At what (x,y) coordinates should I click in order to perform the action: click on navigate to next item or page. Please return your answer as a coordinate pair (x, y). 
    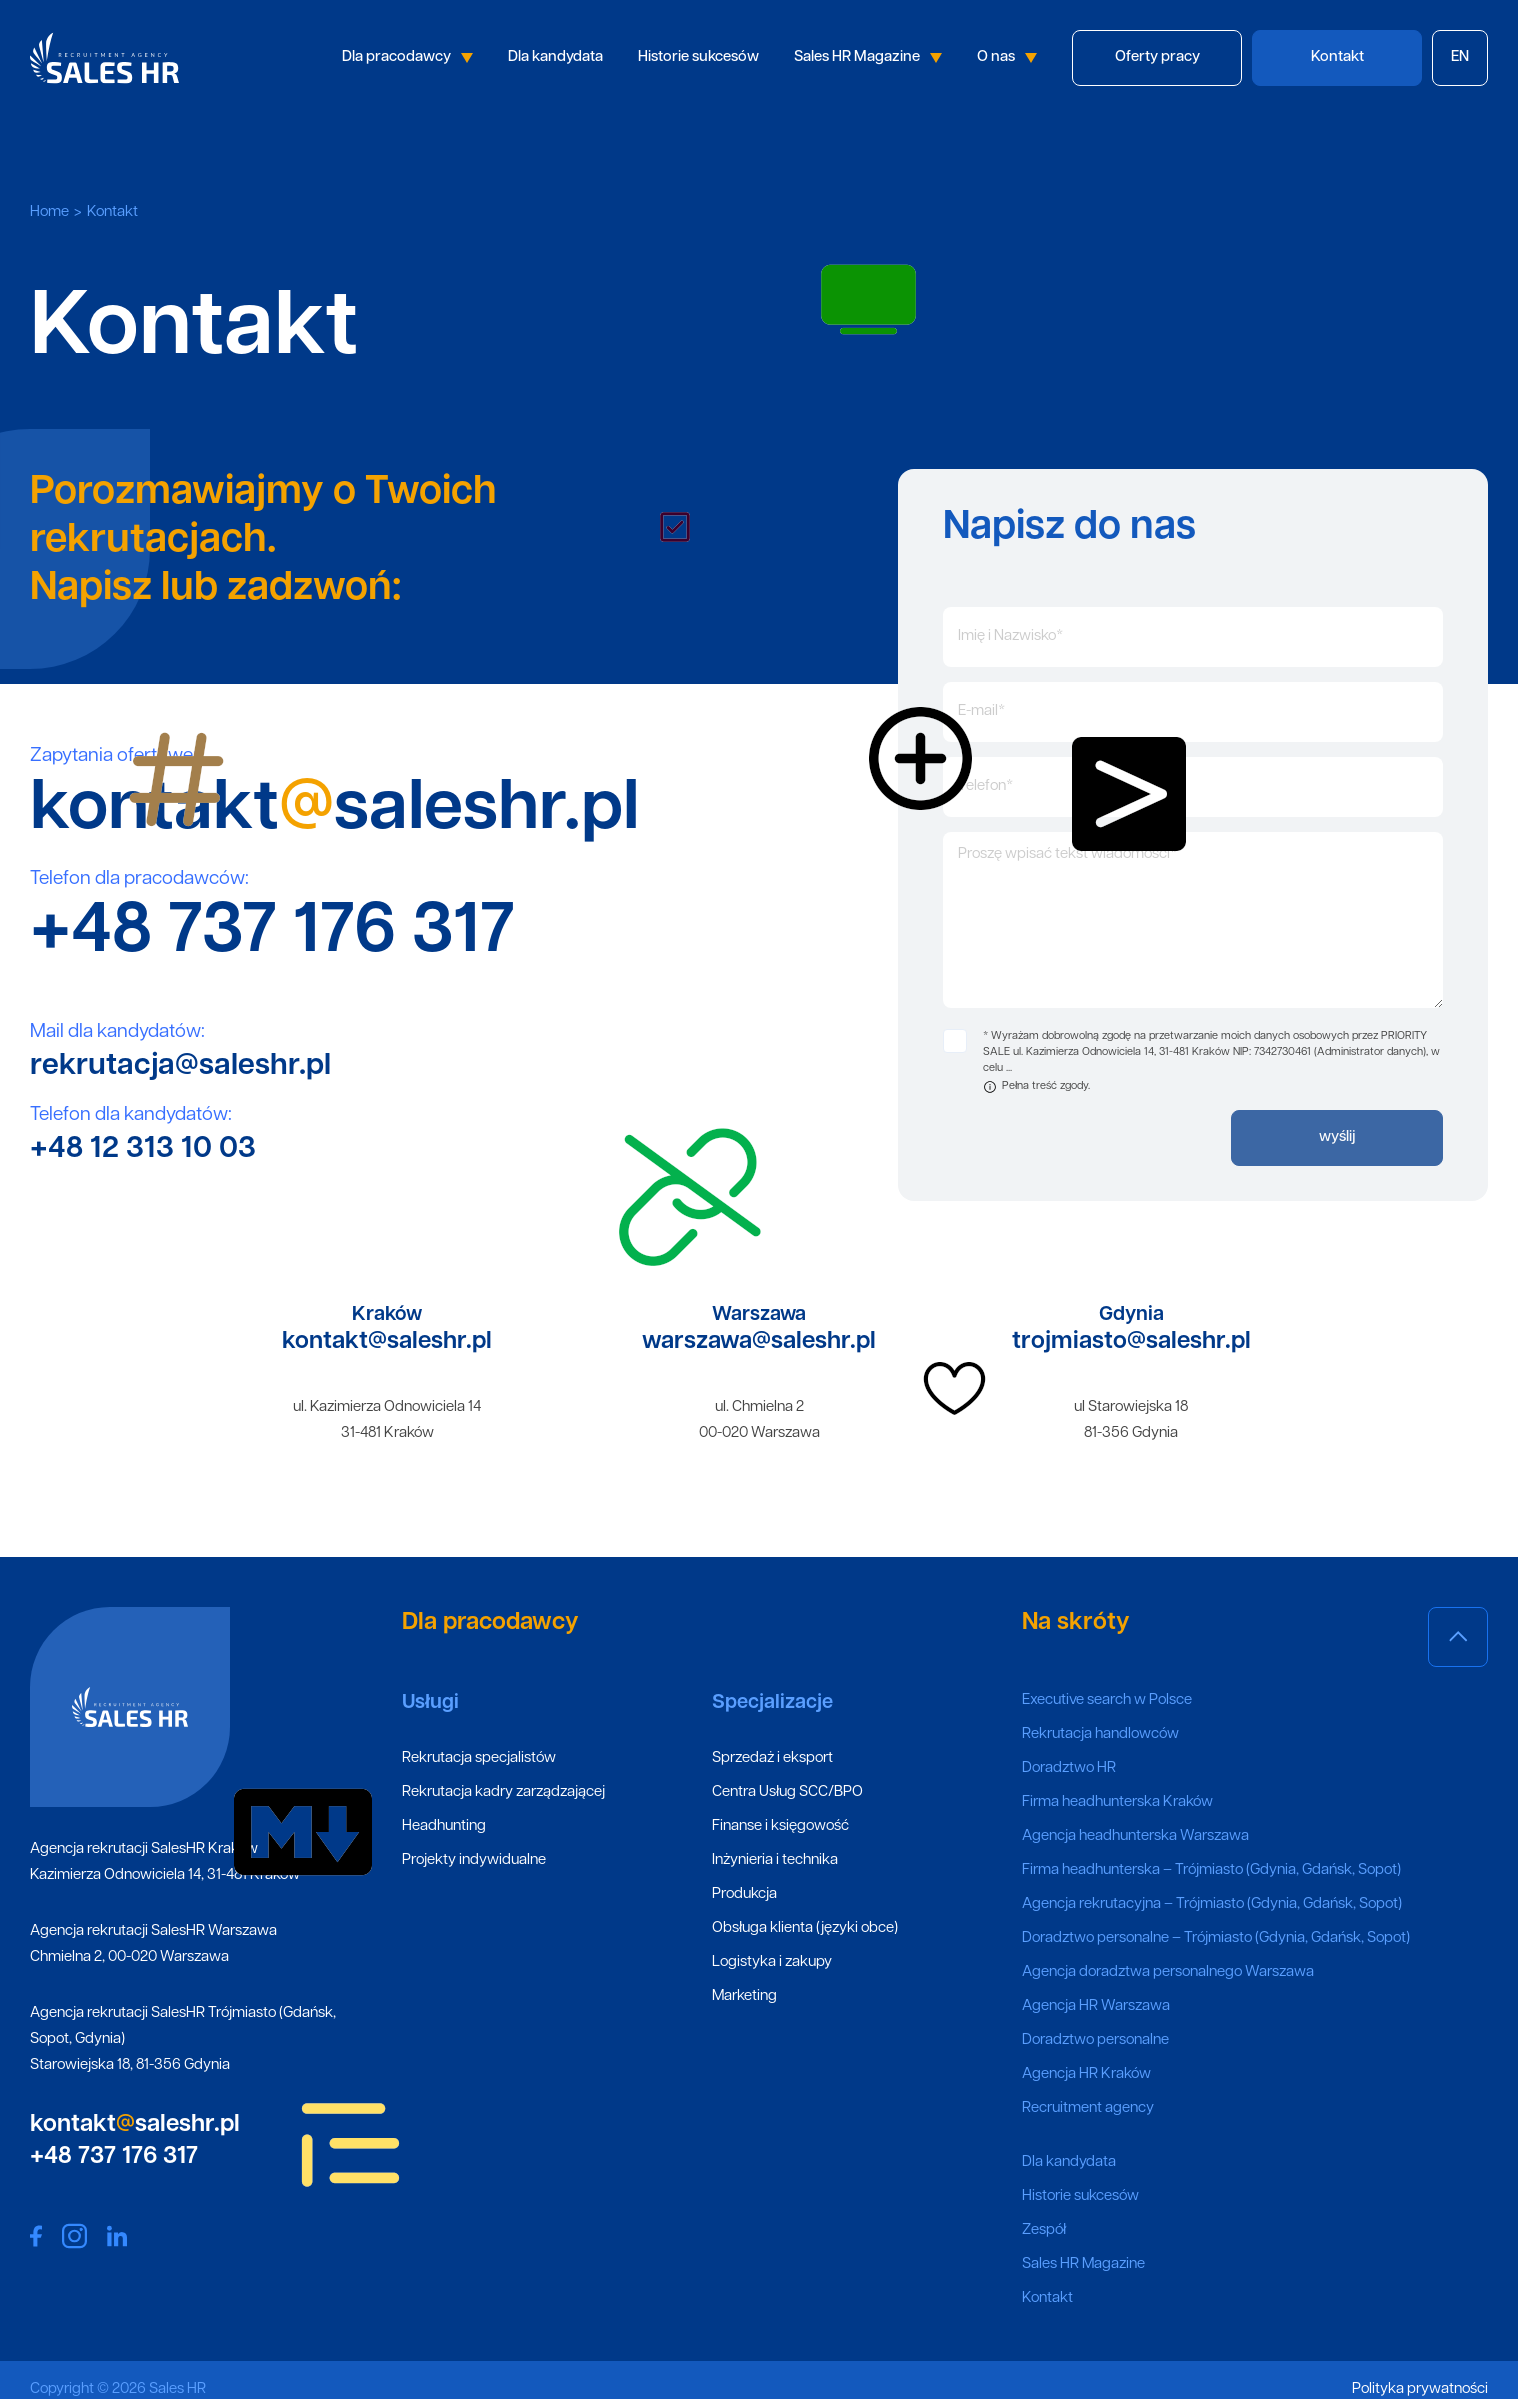
    Looking at the image, I should click on (1129, 794).